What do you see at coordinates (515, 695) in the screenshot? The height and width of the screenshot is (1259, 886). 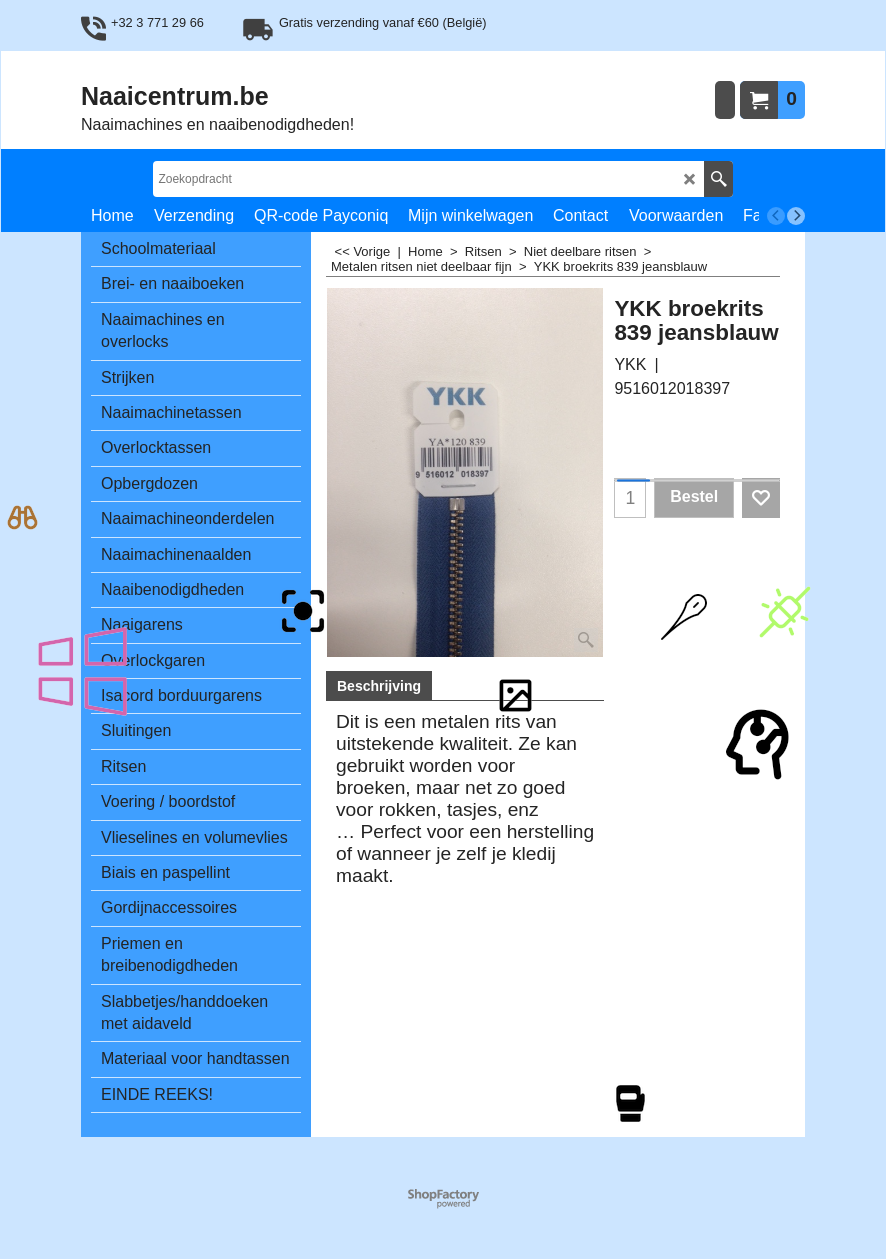 I see `view or browse images` at bounding box center [515, 695].